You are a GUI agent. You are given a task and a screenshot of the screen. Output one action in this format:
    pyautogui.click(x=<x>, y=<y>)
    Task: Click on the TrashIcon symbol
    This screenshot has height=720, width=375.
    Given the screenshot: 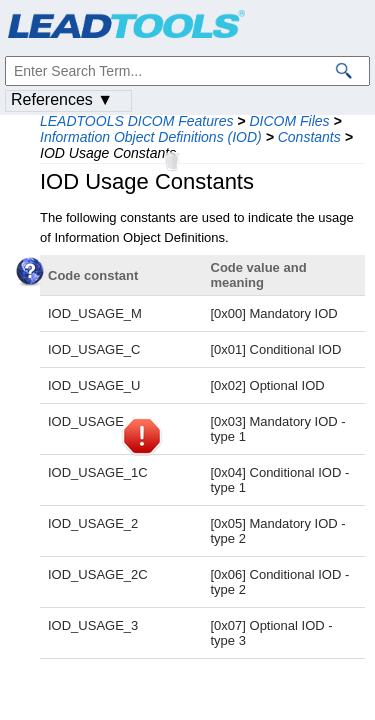 What is the action you would take?
    pyautogui.click(x=172, y=161)
    